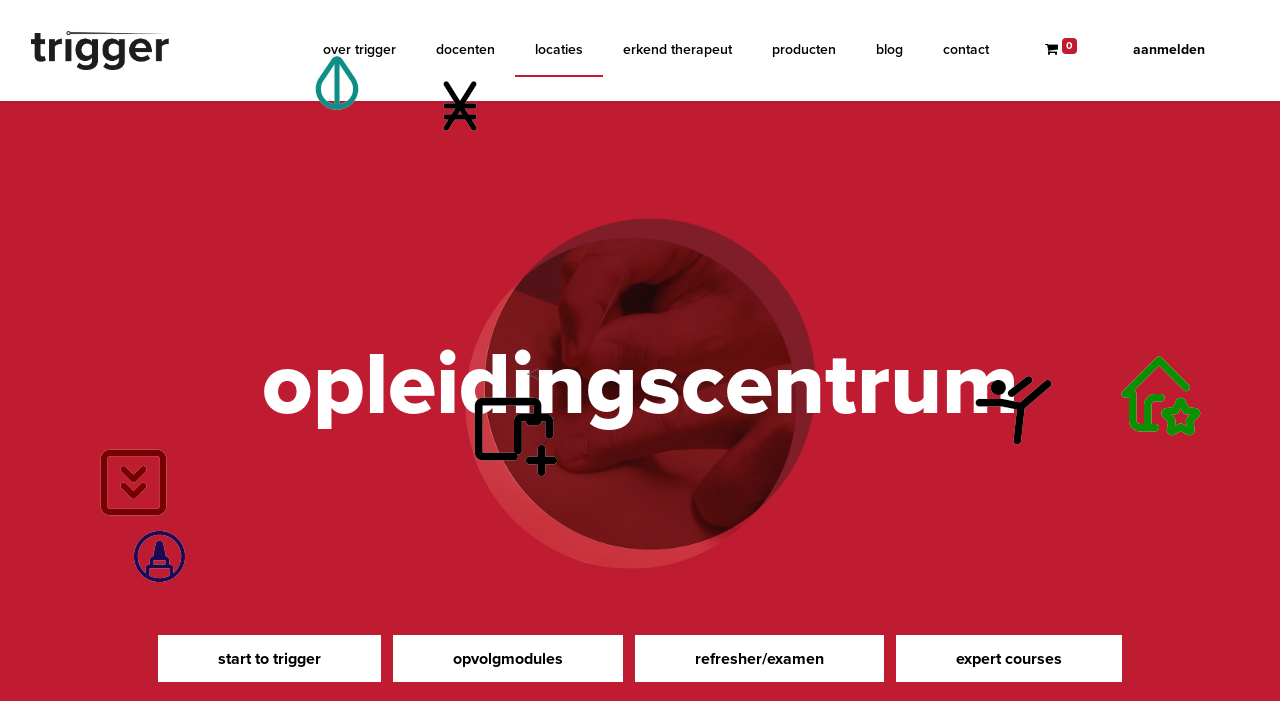 This screenshot has height=720, width=1280. Describe the element at coordinates (159, 556) in the screenshot. I see `marker or highlighter tool` at that location.